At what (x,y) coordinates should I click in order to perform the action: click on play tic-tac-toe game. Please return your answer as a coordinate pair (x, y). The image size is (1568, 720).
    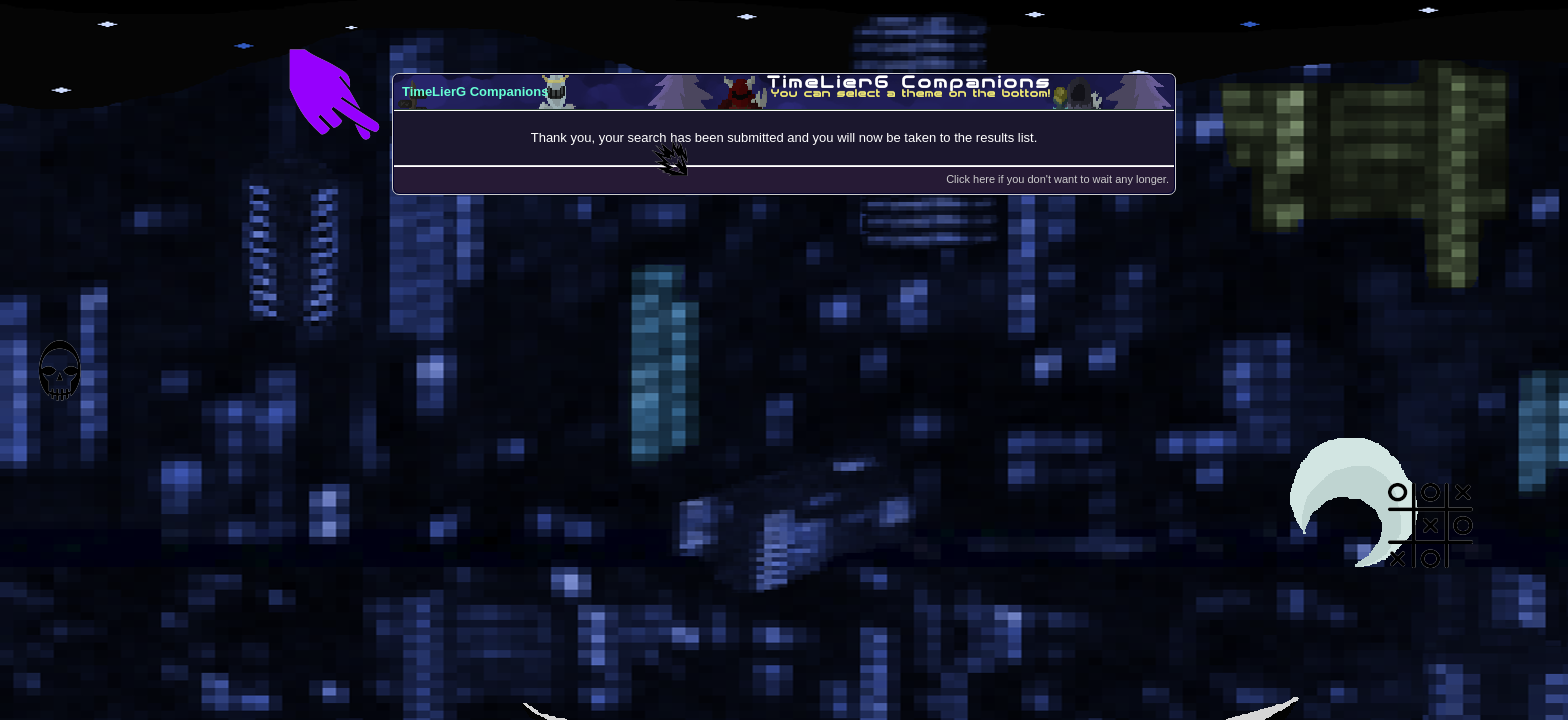
    Looking at the image, I should click on (1430, 525).